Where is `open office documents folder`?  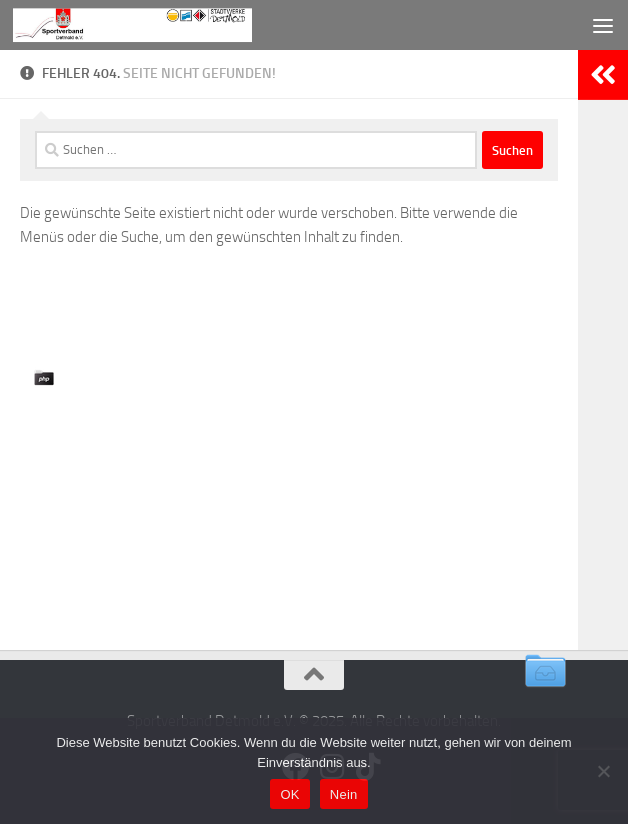
open office documents folder is located at coordinates (545, 670).